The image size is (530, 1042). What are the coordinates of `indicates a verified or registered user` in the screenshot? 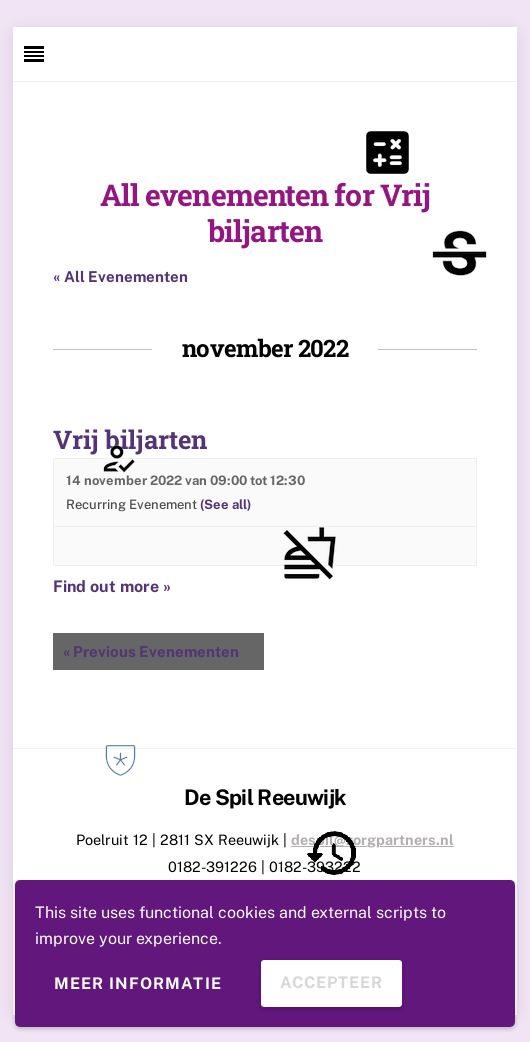 It's located at (118, 458).